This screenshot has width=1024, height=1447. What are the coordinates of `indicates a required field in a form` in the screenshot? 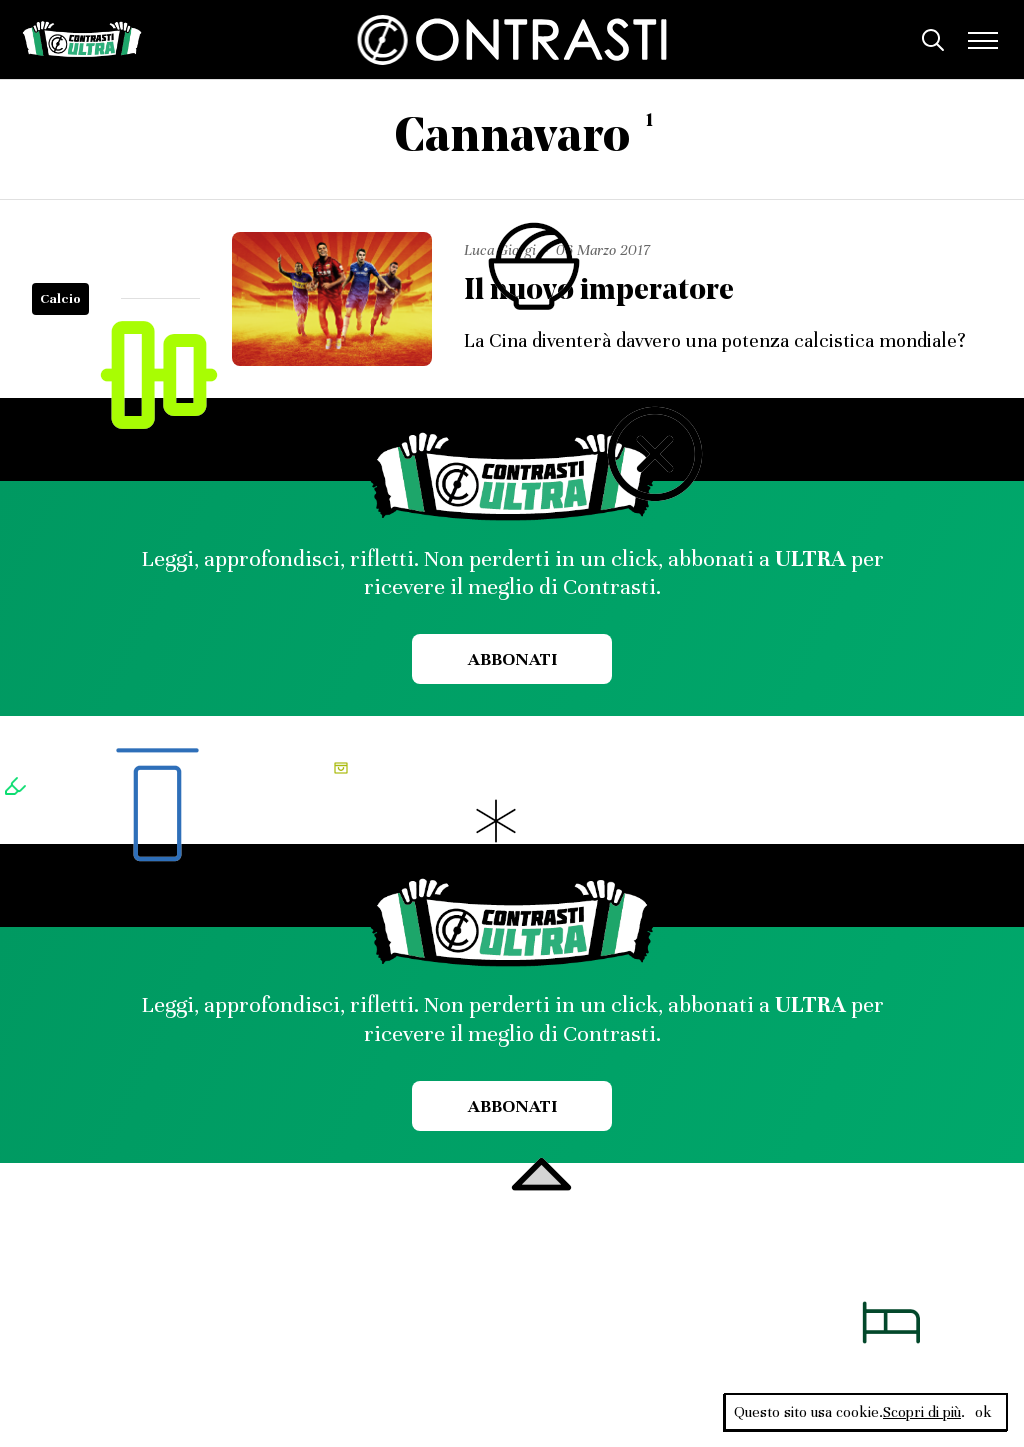 It's located at (496, 821).